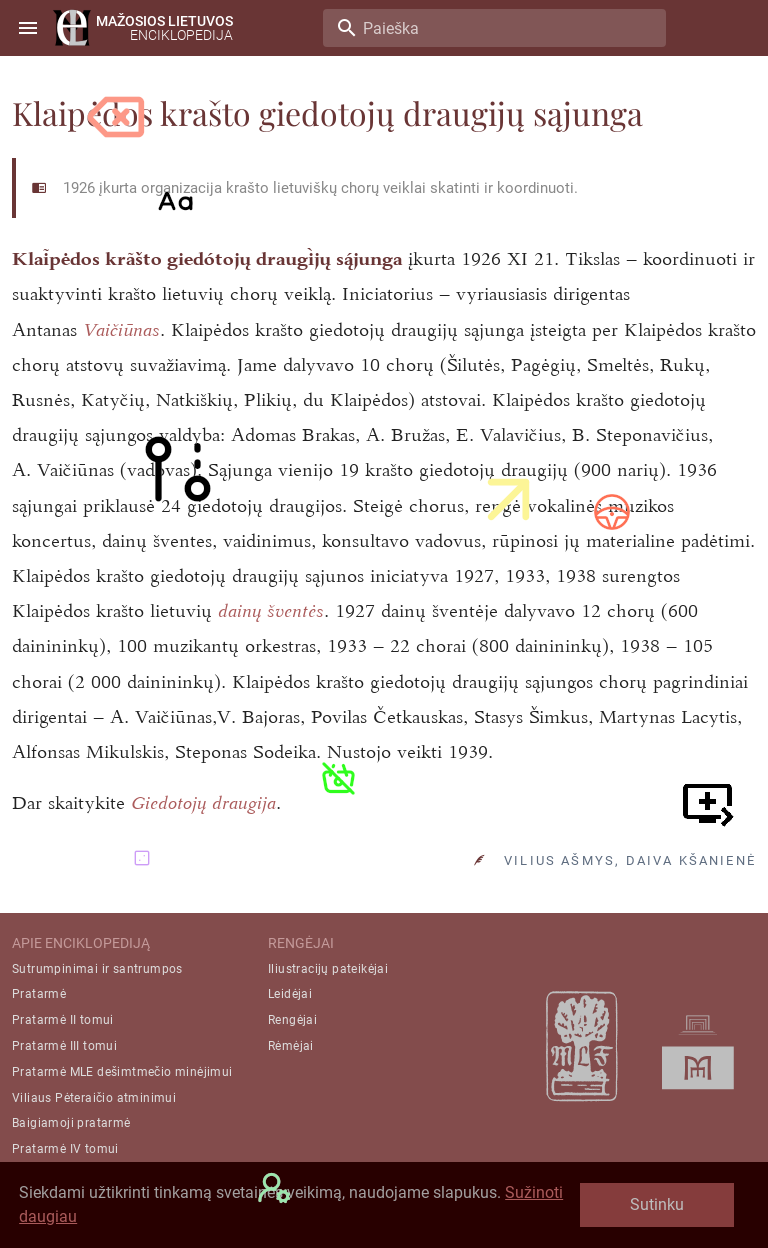 The image size is (768, 1248). Describe the element at coordinates (612, 512) in the screenshot. I see `access driving or navigation mode` at that location.